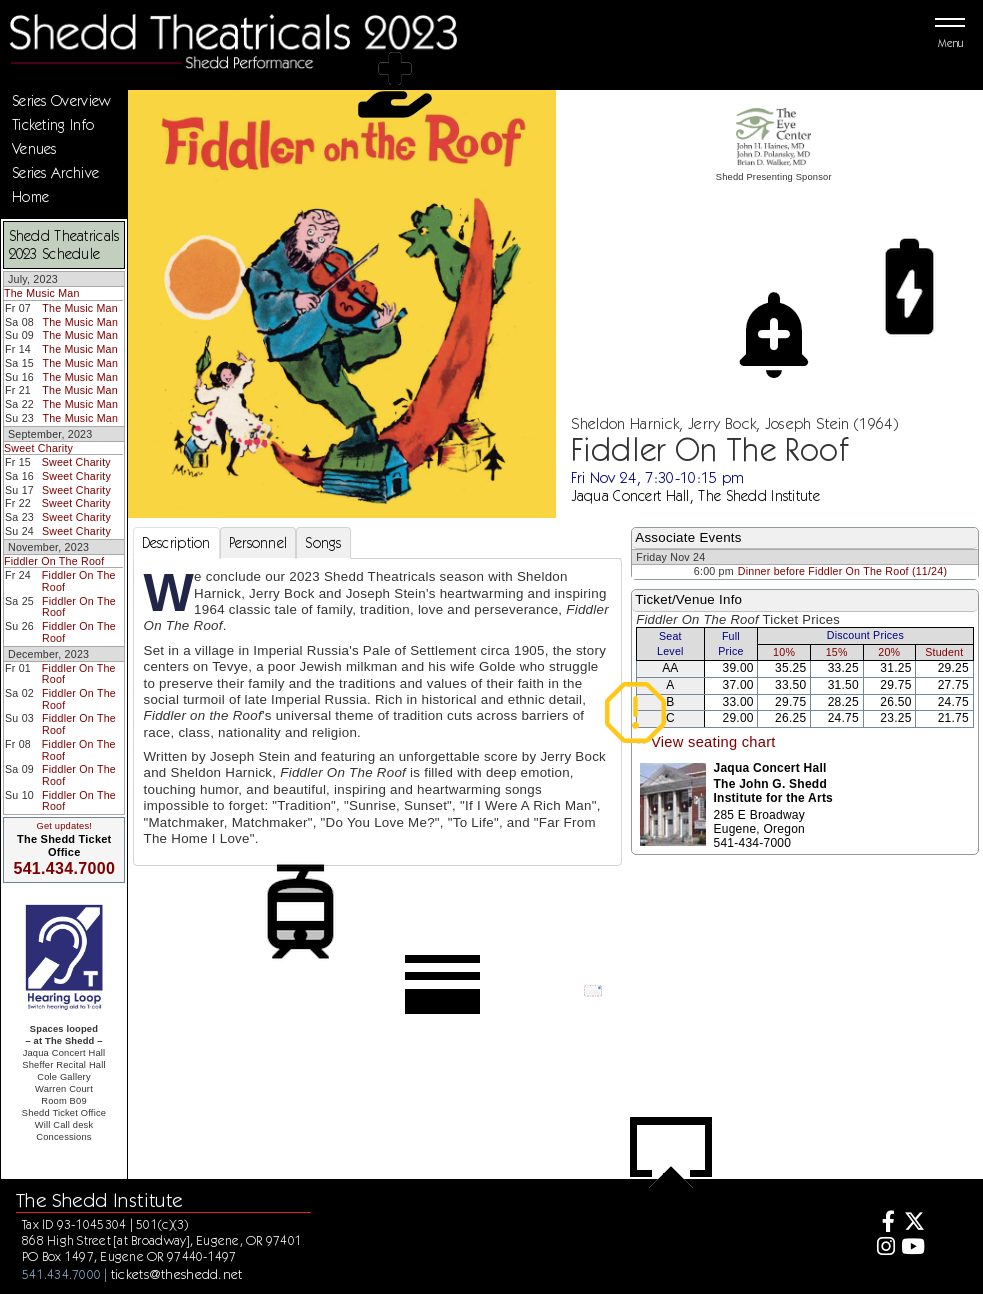 Image resolution: width=983 pixels, height=1294 pixels. Describe the element at coordinates (300, 911) in the screenshot. I see `view tram or light rail transit options` at that location.